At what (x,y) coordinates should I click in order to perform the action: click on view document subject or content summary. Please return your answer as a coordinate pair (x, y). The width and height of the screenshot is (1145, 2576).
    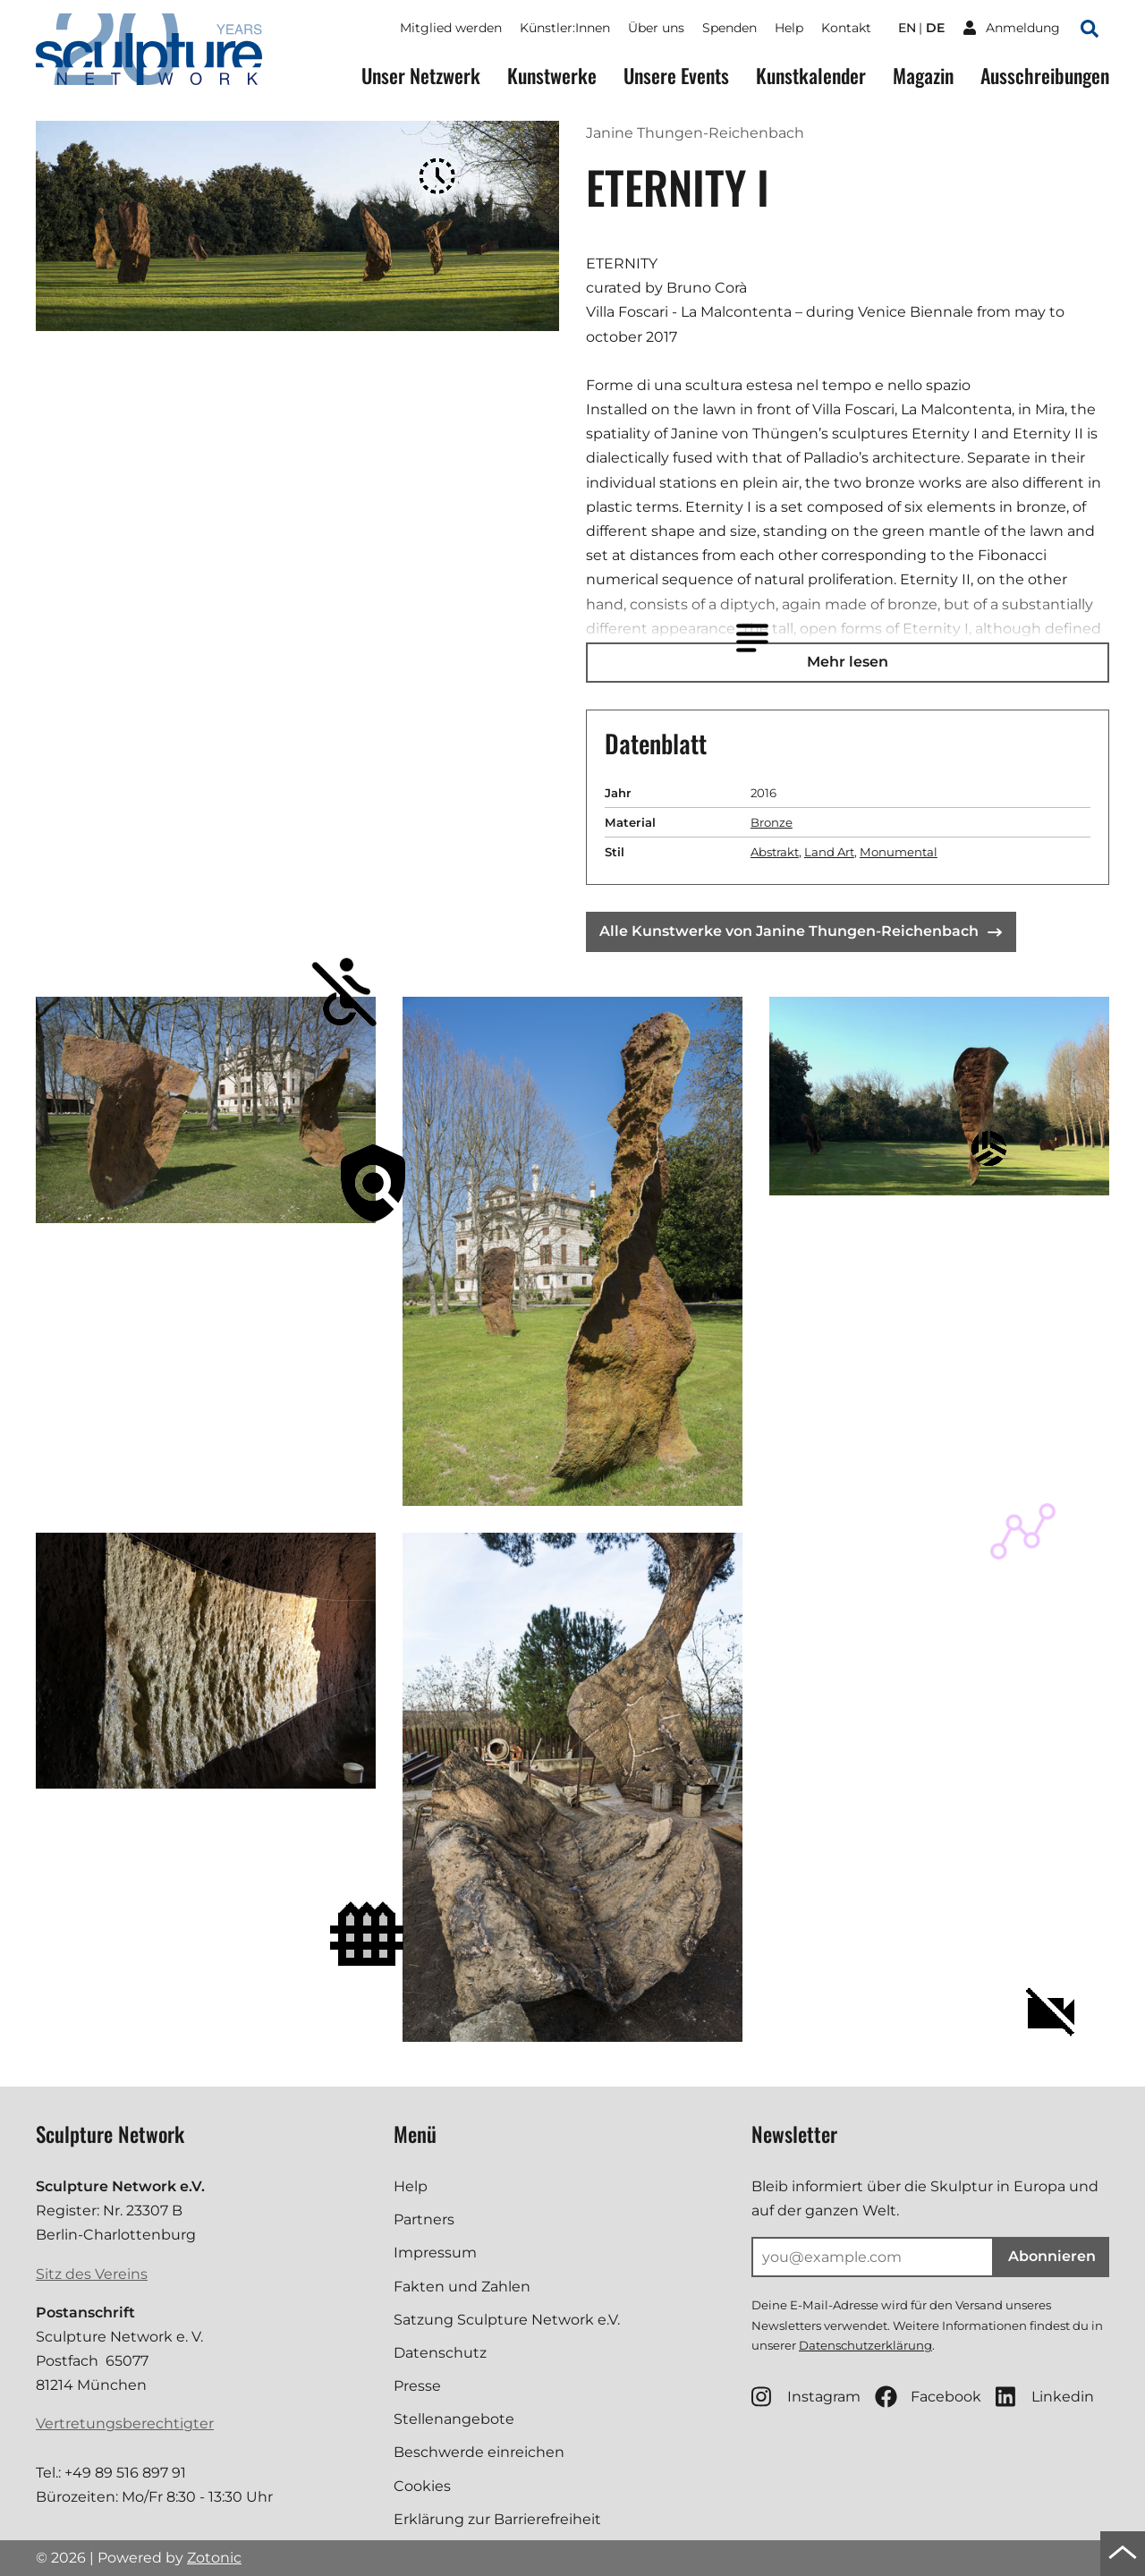
    Looking at the image, I should click on (752, 638).